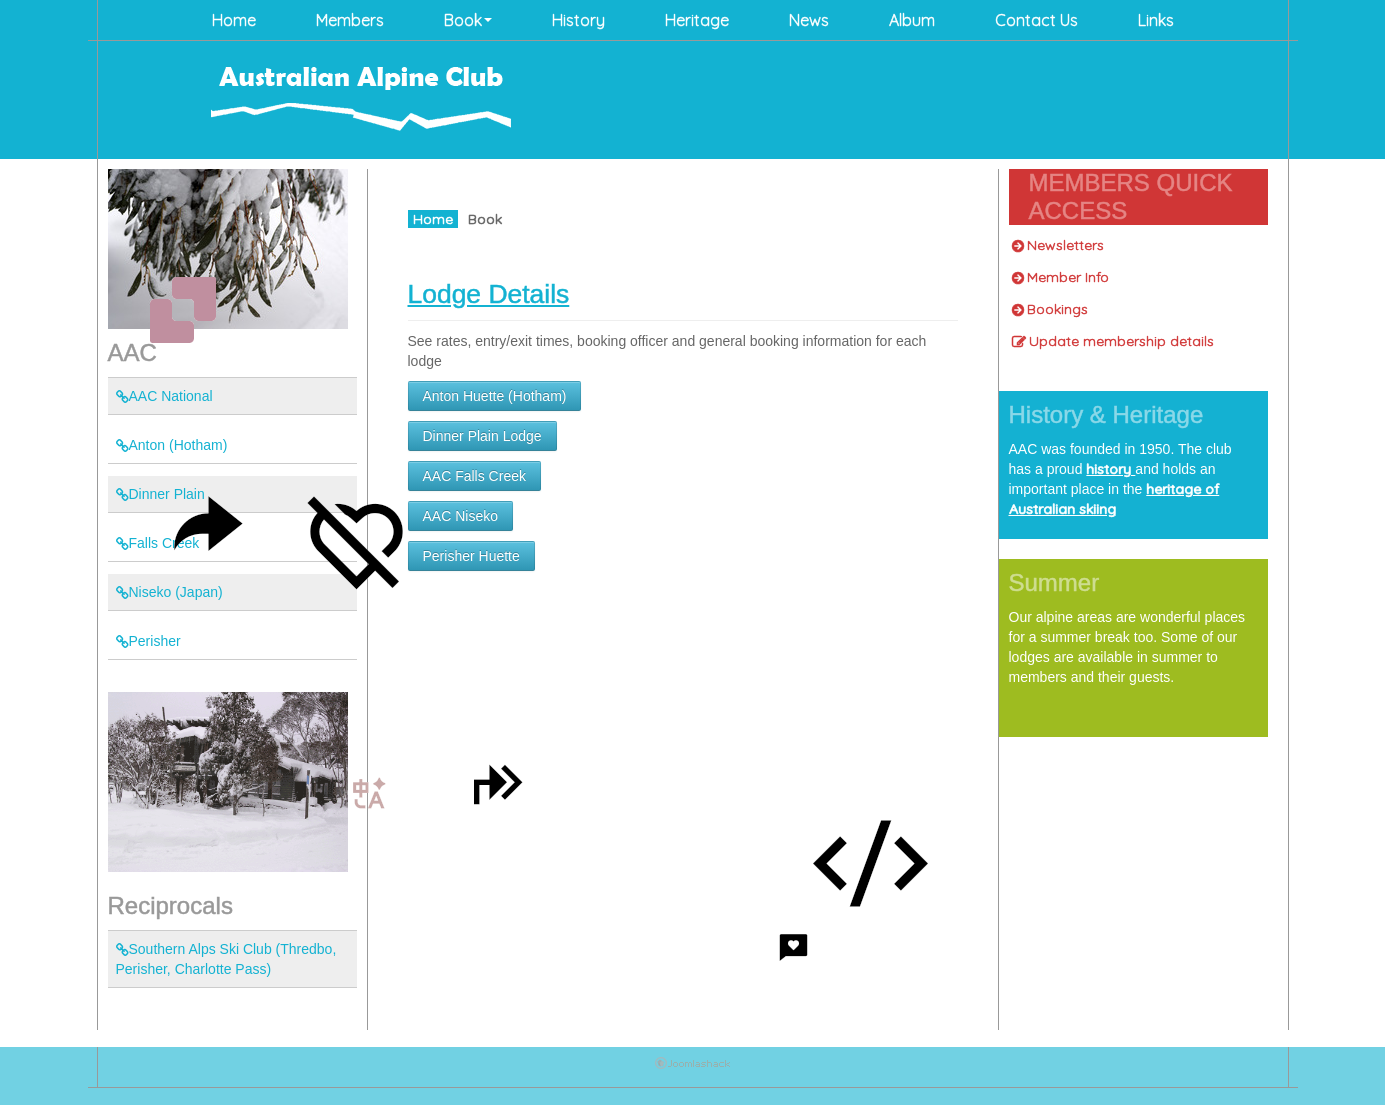 The height and width of the screenshot is (1105, 1385). I want to click on translate text using AI, so click(368, 794).